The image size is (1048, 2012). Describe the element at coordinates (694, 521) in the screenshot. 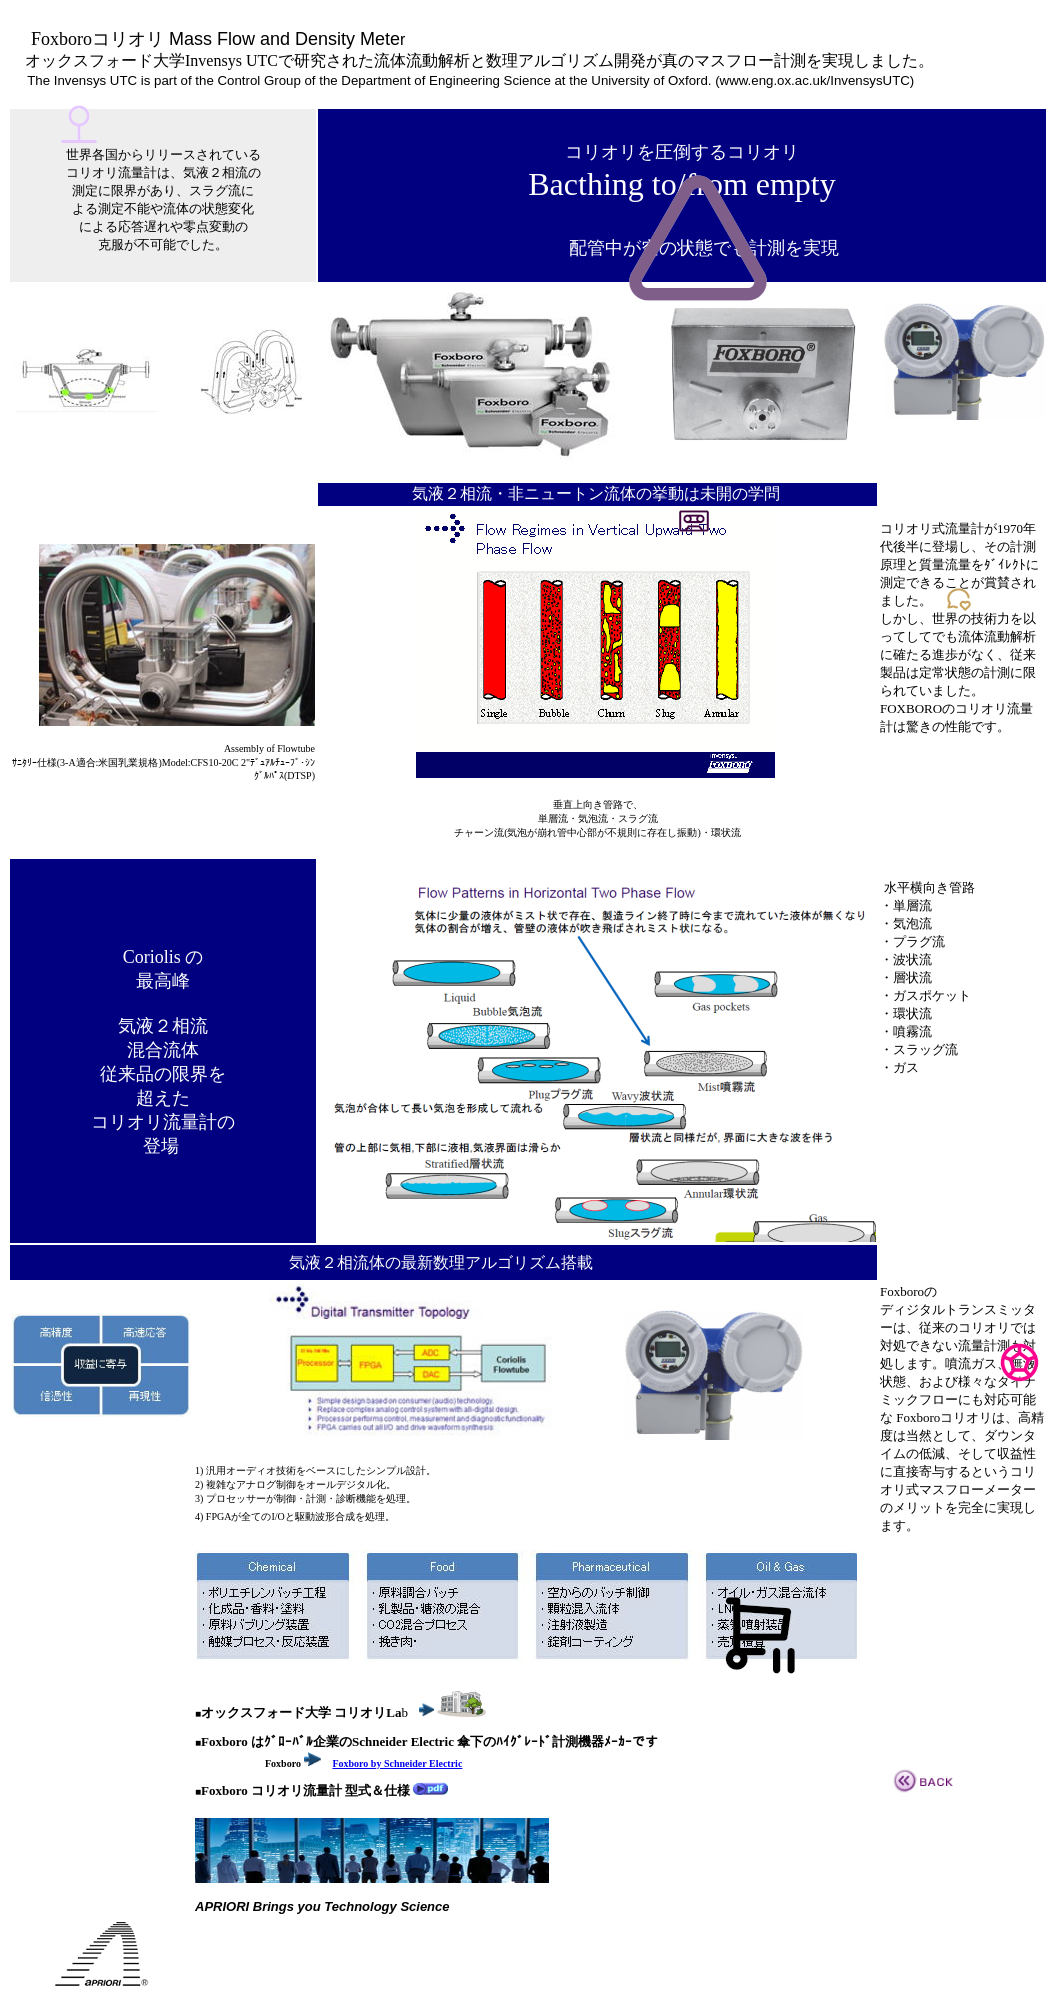

I see `access audio recordings or voice memos` at that location.